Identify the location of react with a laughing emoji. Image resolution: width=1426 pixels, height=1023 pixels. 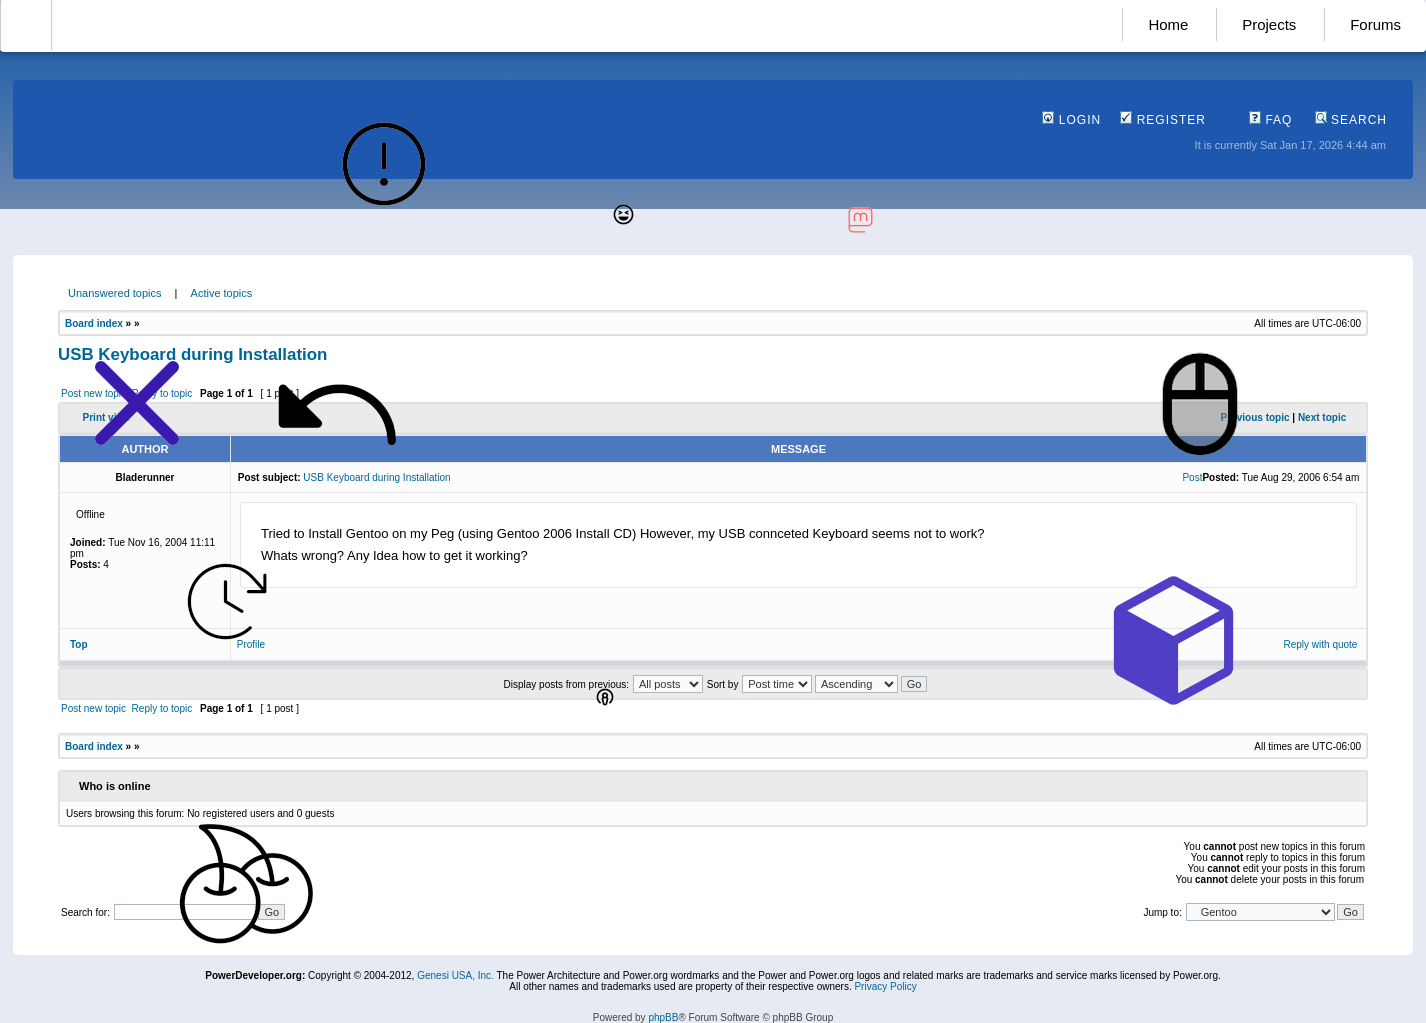
(623, 214).